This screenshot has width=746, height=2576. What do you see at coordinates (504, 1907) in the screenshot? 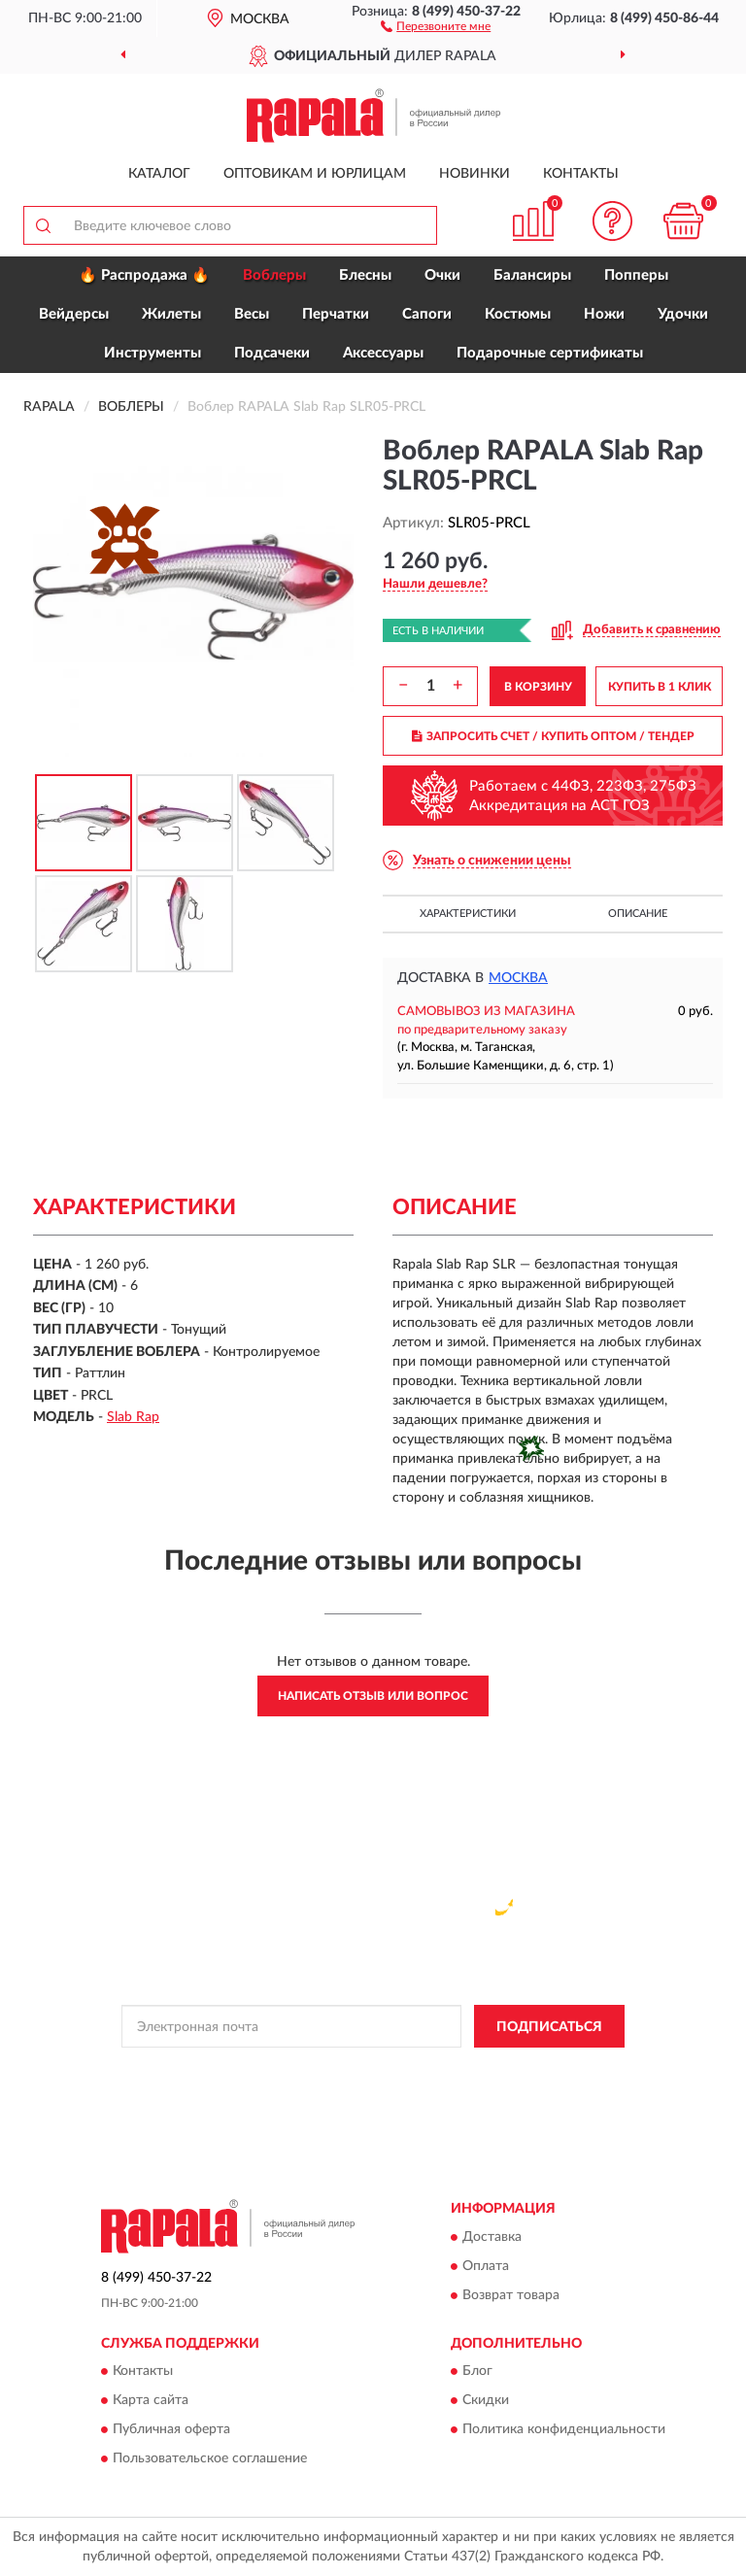
I see `launch or deploy an application` at bounding box center [504, 1907].